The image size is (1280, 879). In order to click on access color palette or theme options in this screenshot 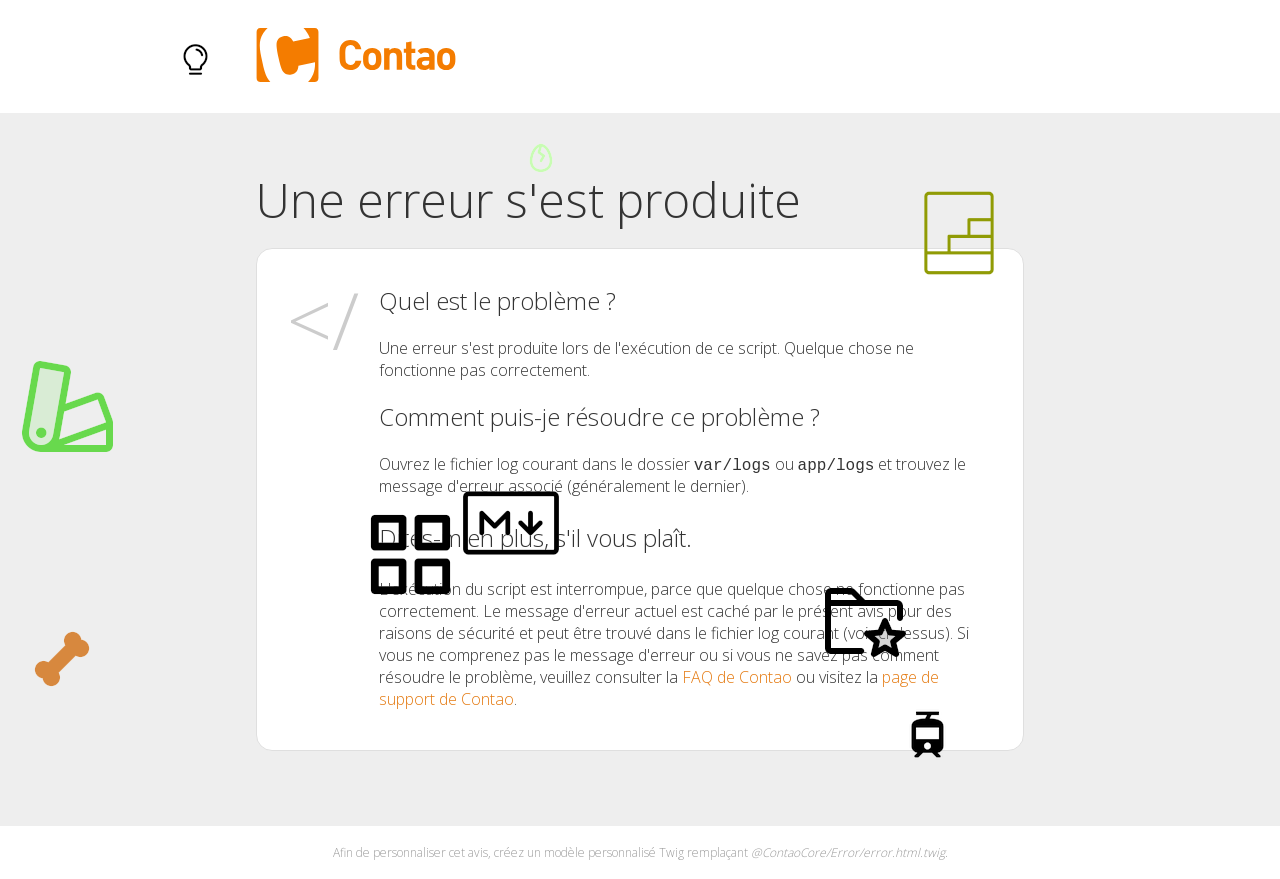, I will do `click(64, 410)`.